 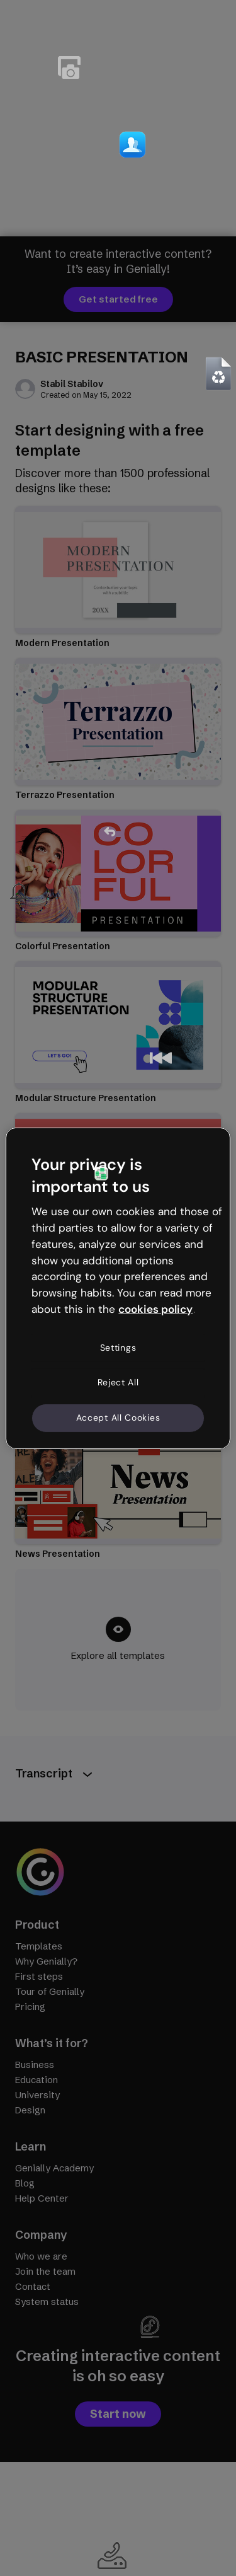 What do you see at coordinates (132, 144) in the screenshot?
I see `access contacts or user directory` at bounding box center [132, 144].